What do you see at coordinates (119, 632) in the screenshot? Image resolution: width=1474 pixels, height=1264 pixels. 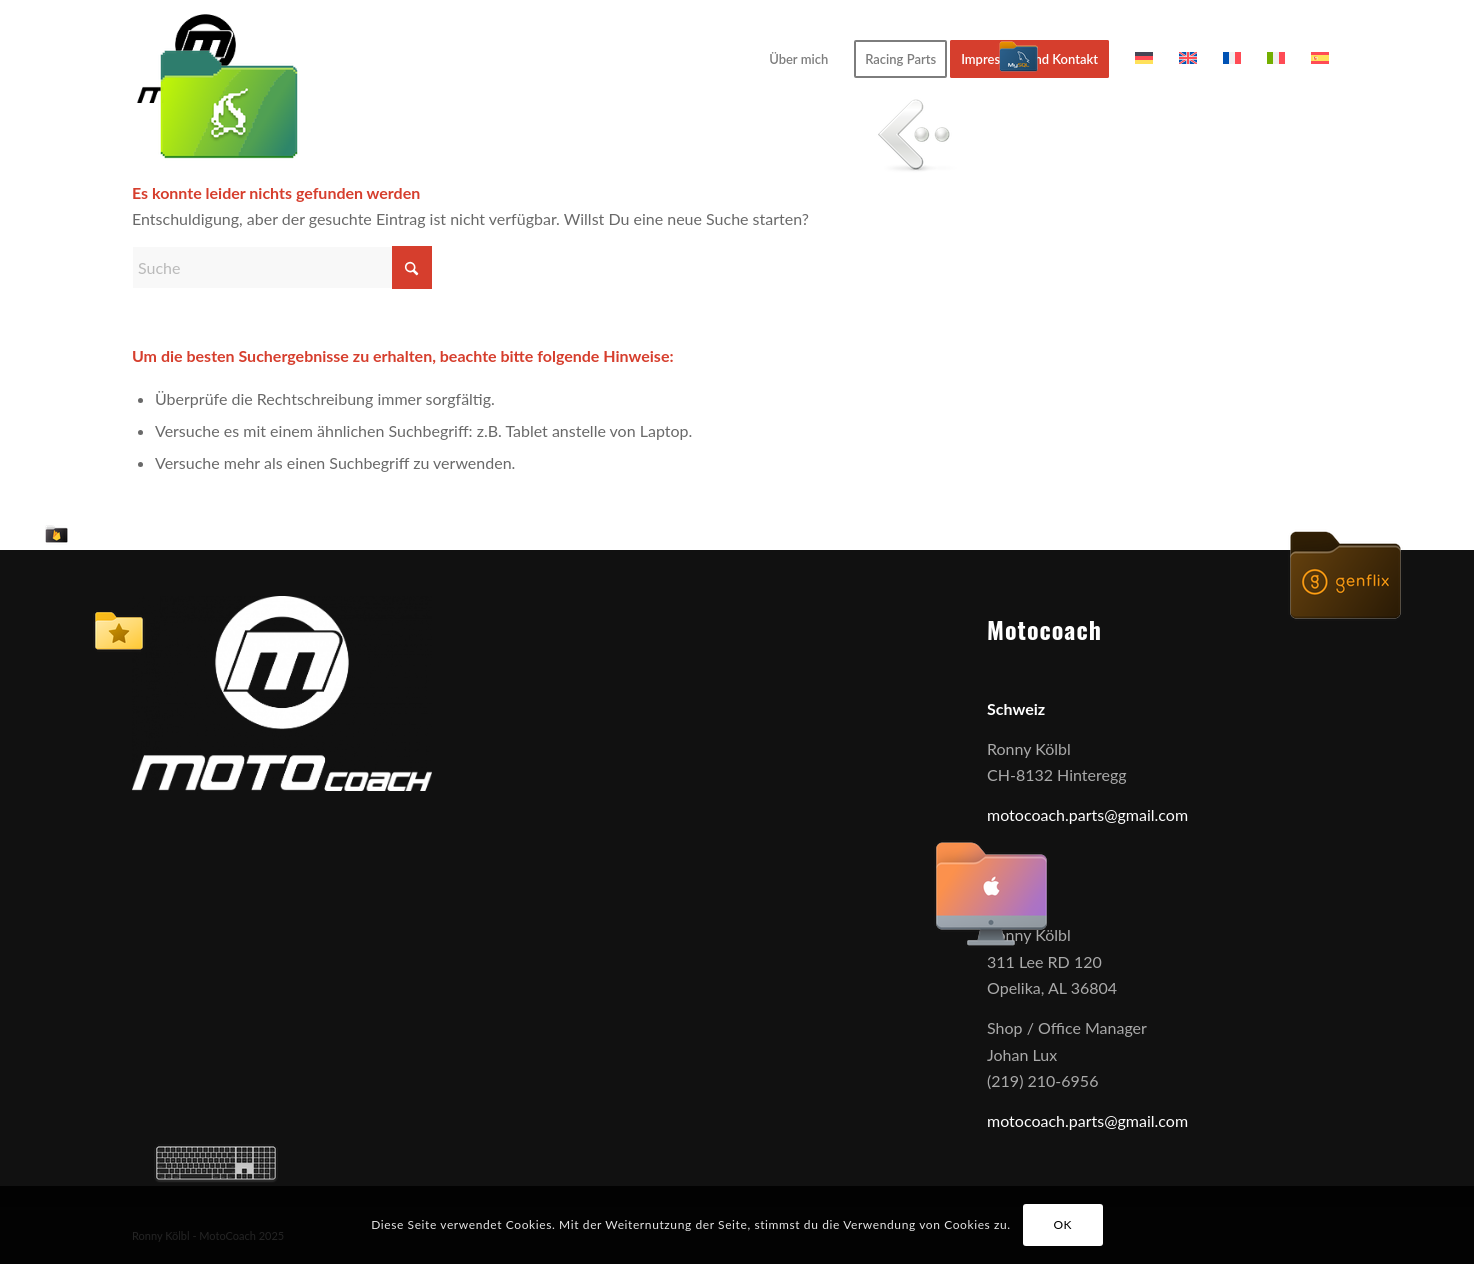 I see `open your favorites folder` at bounding box center [119, 632].